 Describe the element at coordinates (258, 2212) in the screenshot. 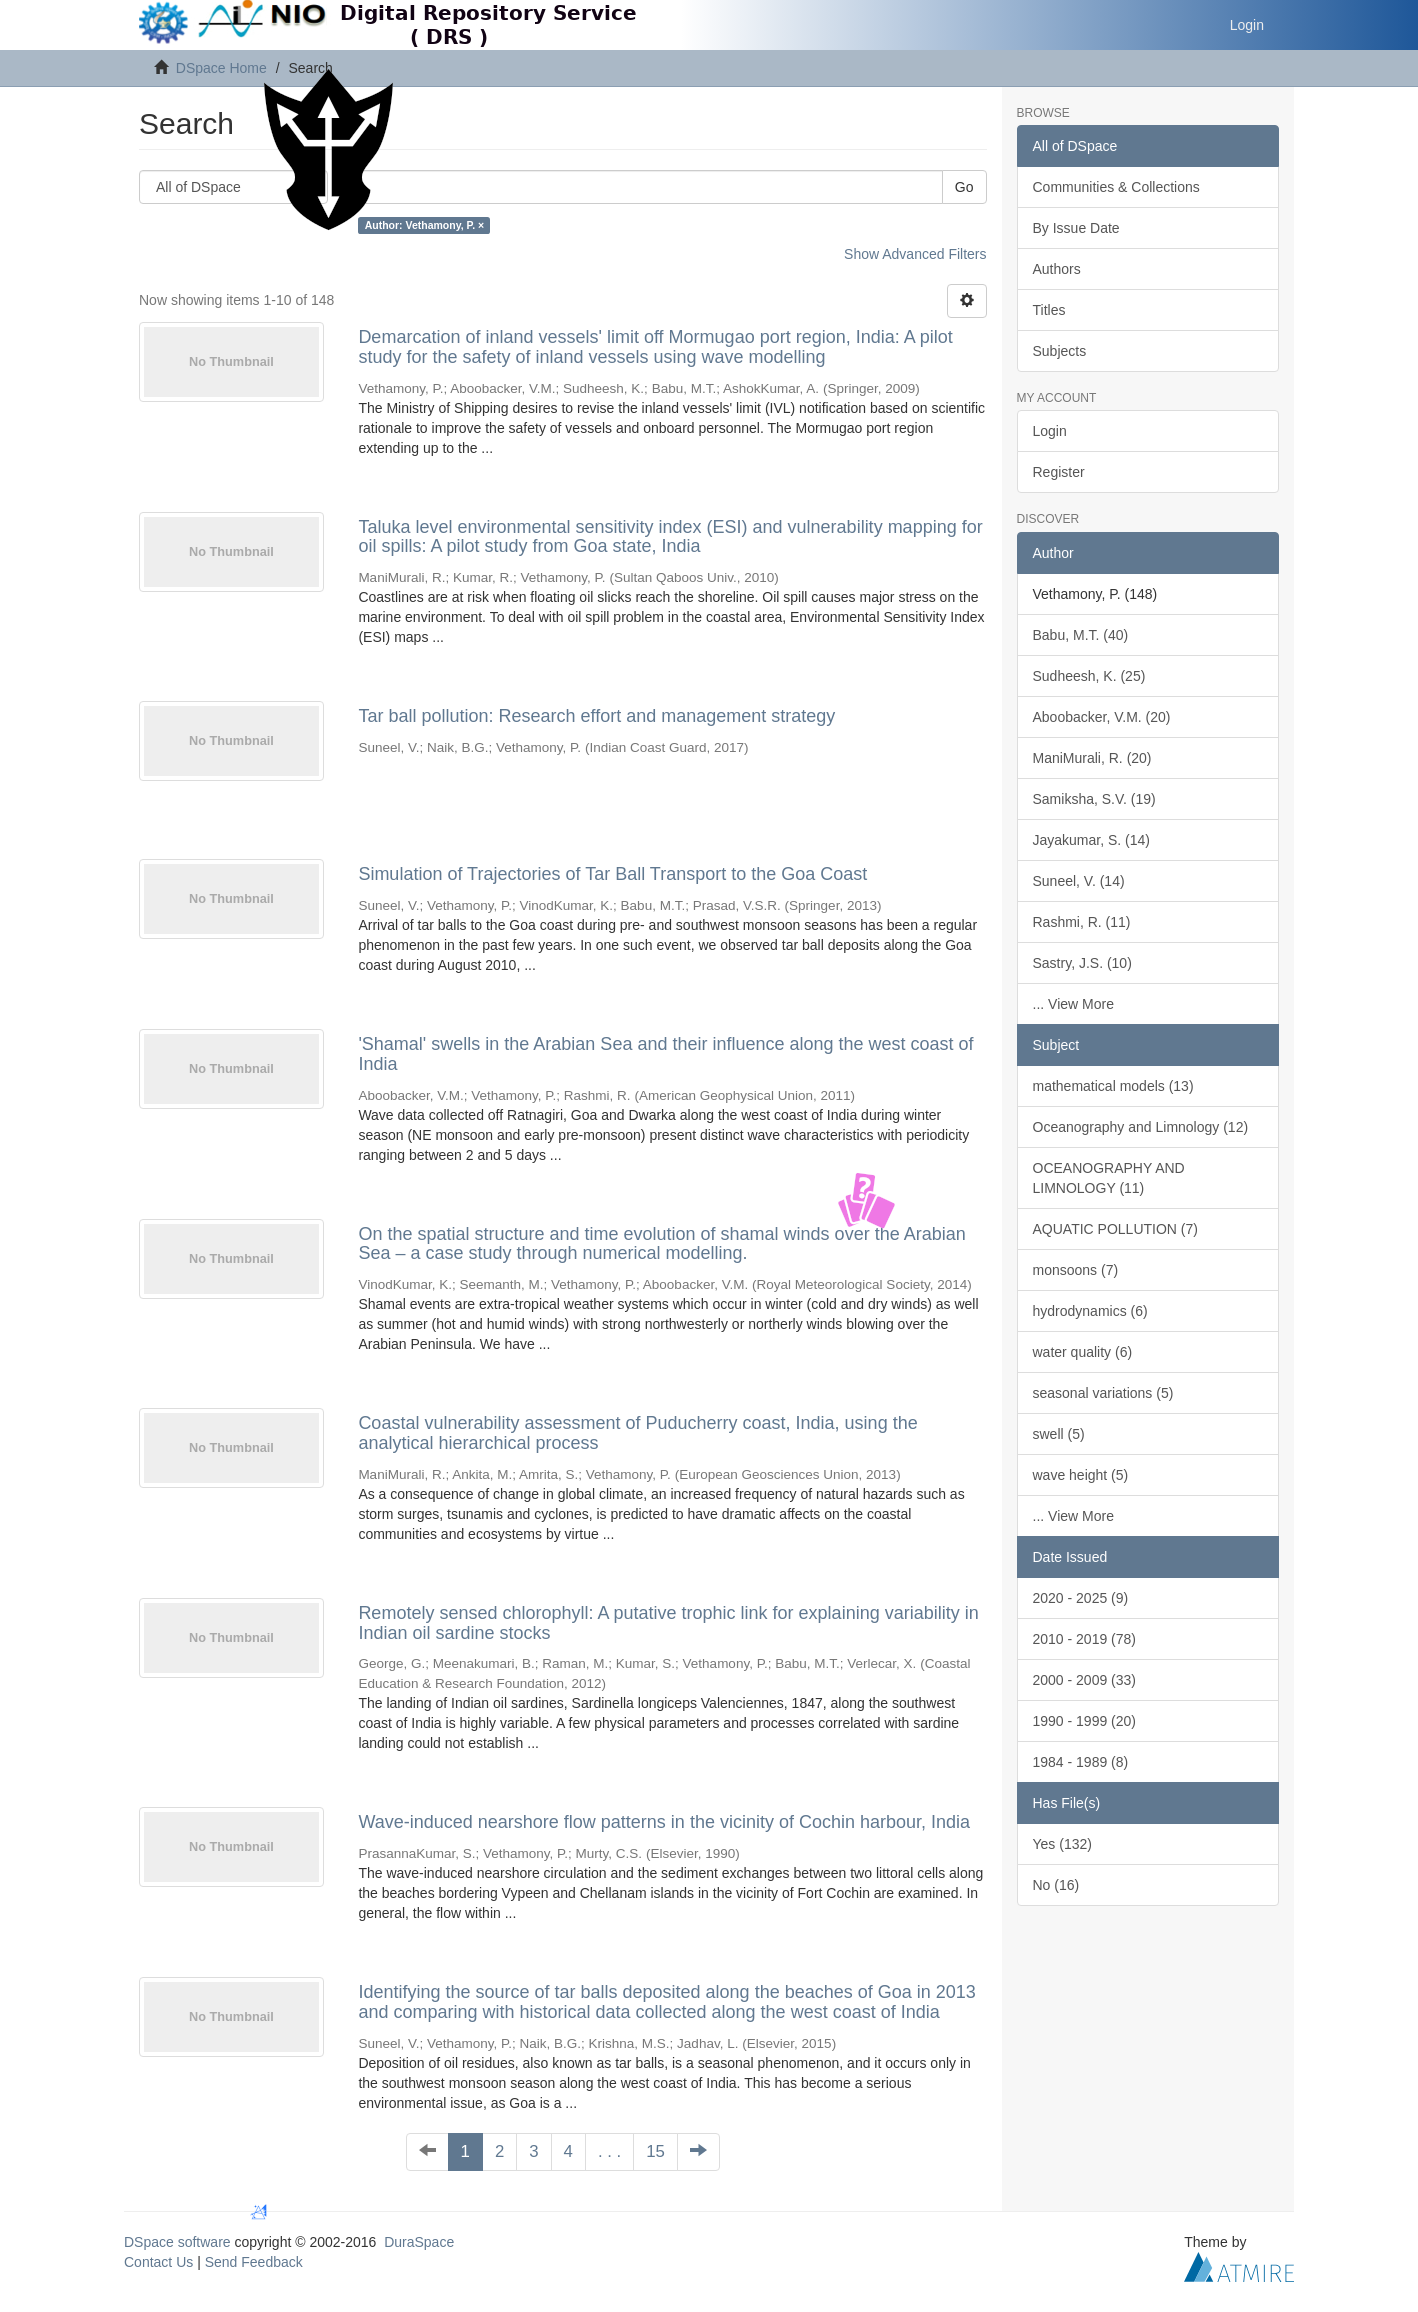

I see `indicates light refraction or spectrum settings` at that location.